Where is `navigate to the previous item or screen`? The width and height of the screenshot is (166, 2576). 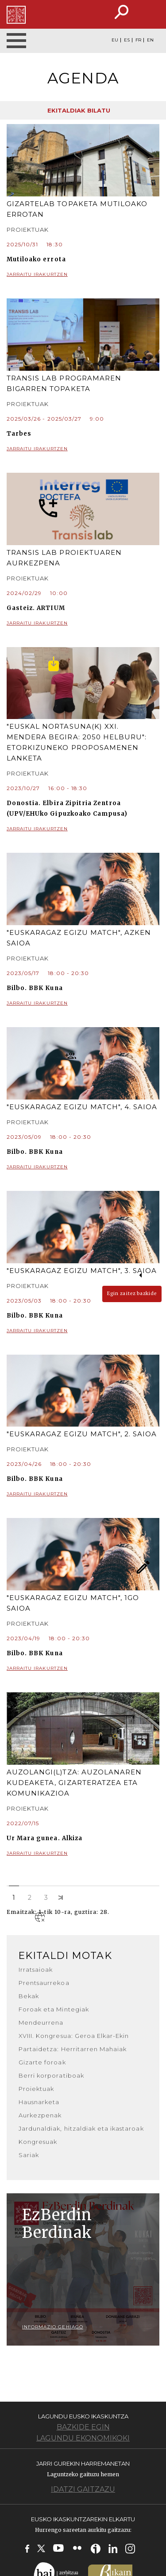 navigate to the previous item or screen is located at coordinates (141, 1275).